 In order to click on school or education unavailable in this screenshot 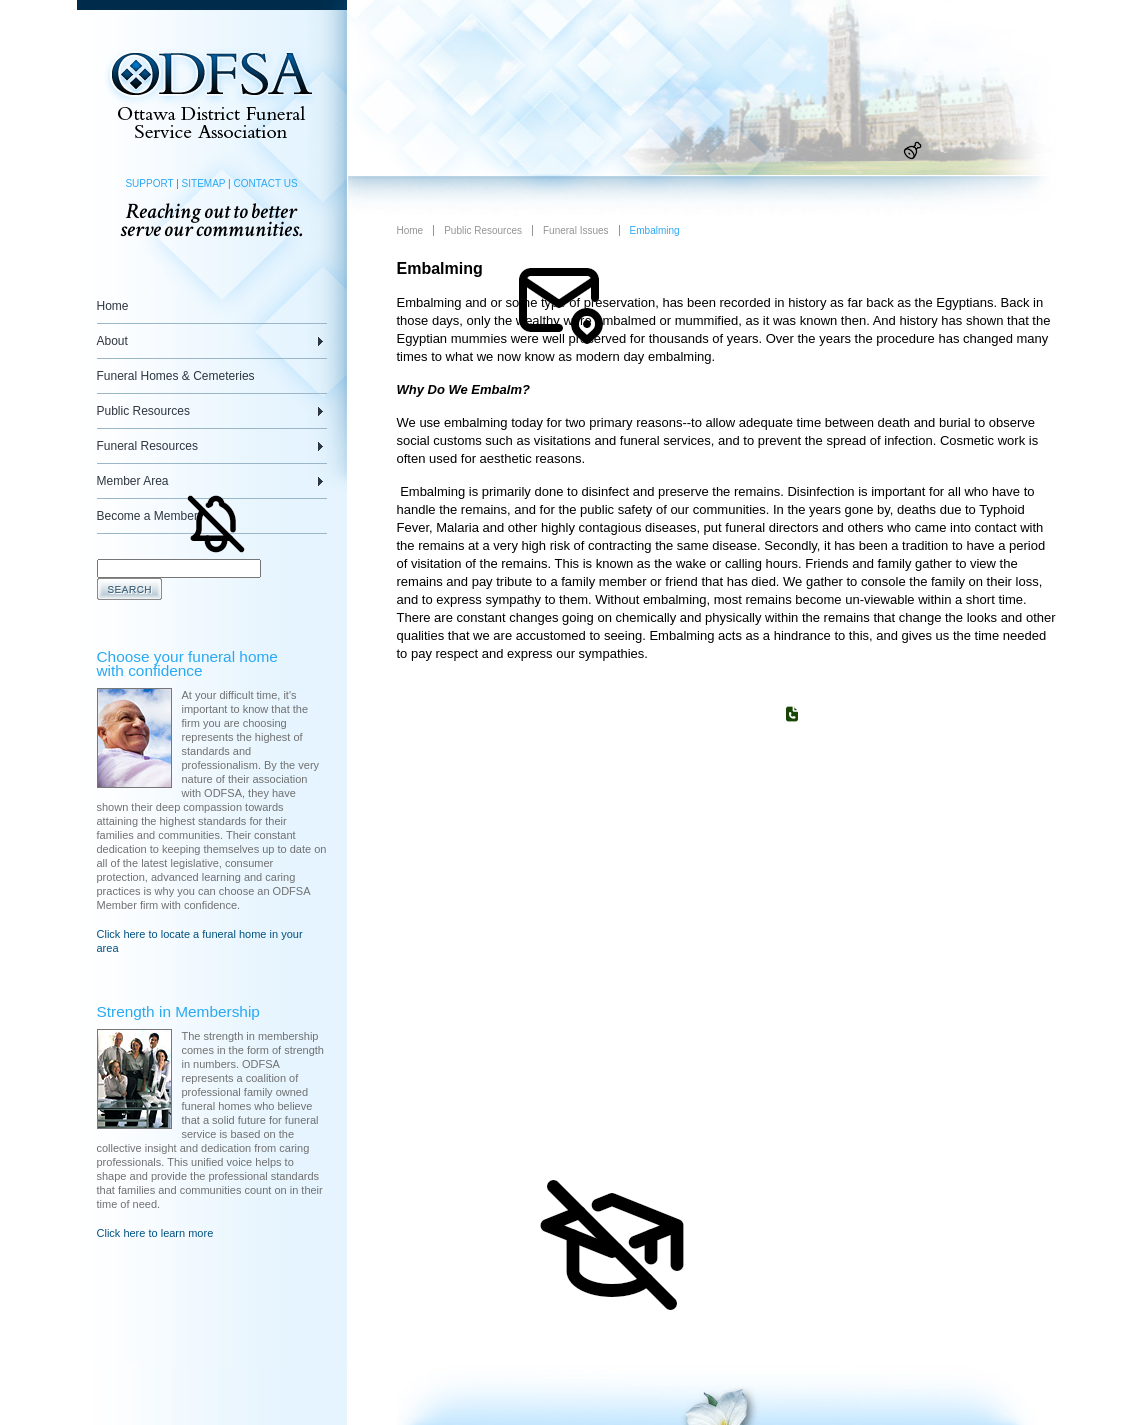, I will do `click(612, 1245)`.